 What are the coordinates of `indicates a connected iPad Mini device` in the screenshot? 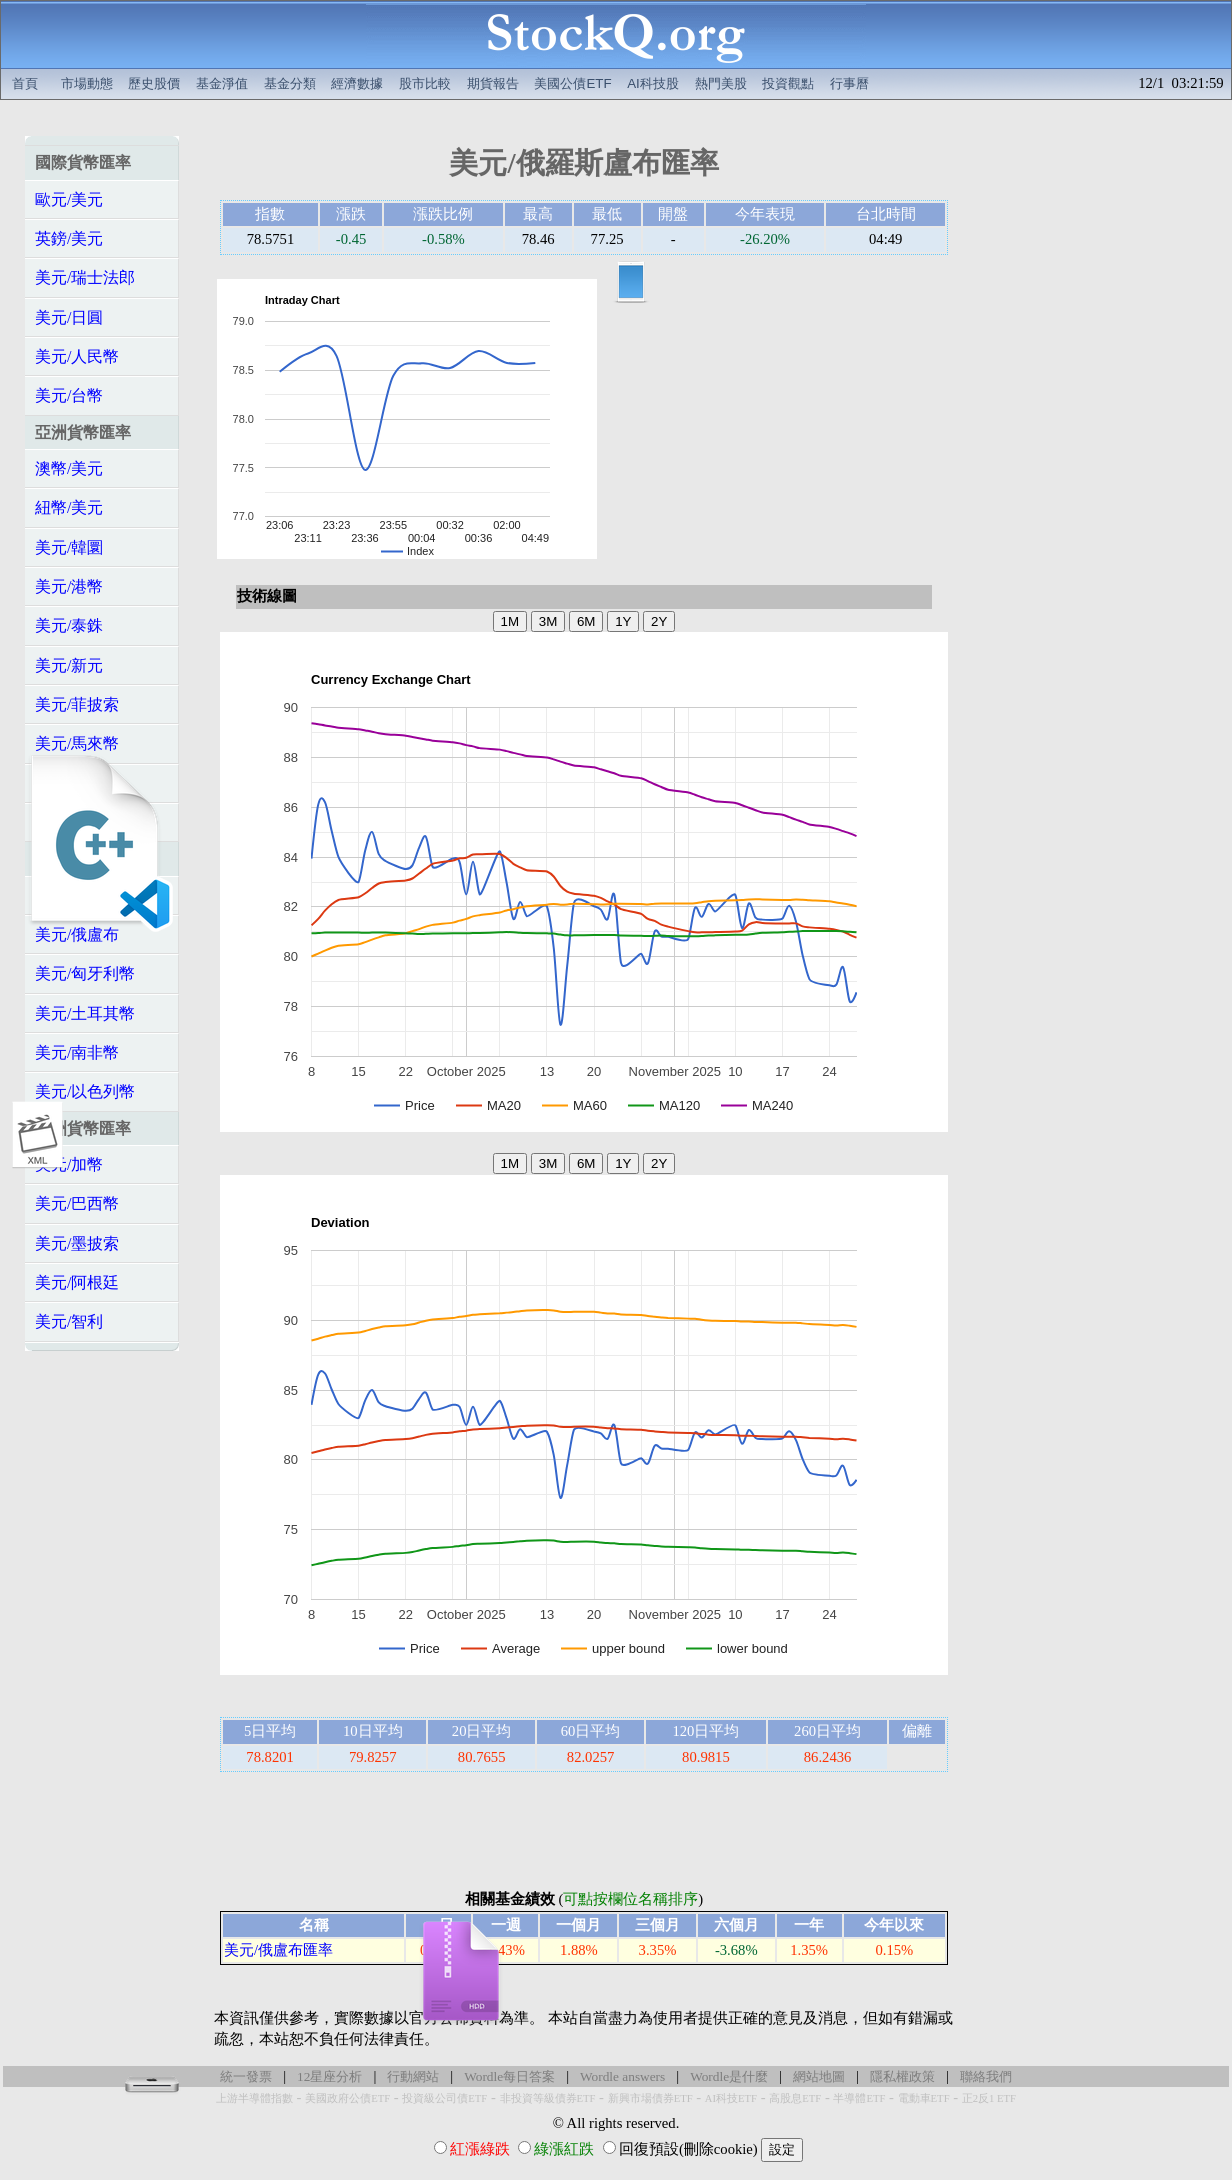 It's located at (631, 278).